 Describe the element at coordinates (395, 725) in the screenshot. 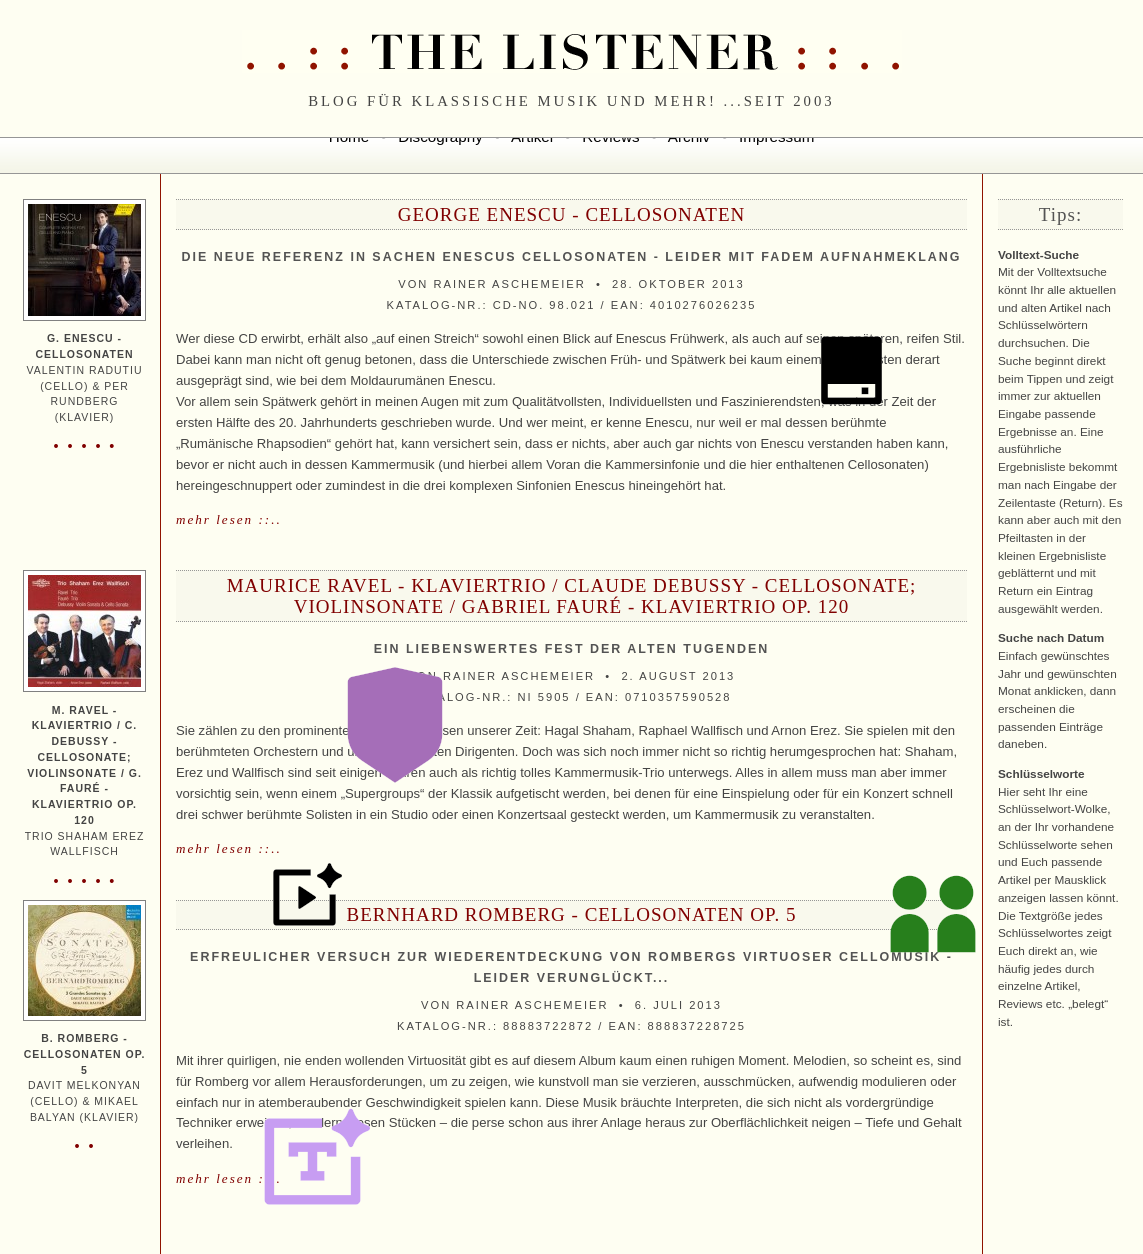

I see `indicates secure or protected status` at that location.